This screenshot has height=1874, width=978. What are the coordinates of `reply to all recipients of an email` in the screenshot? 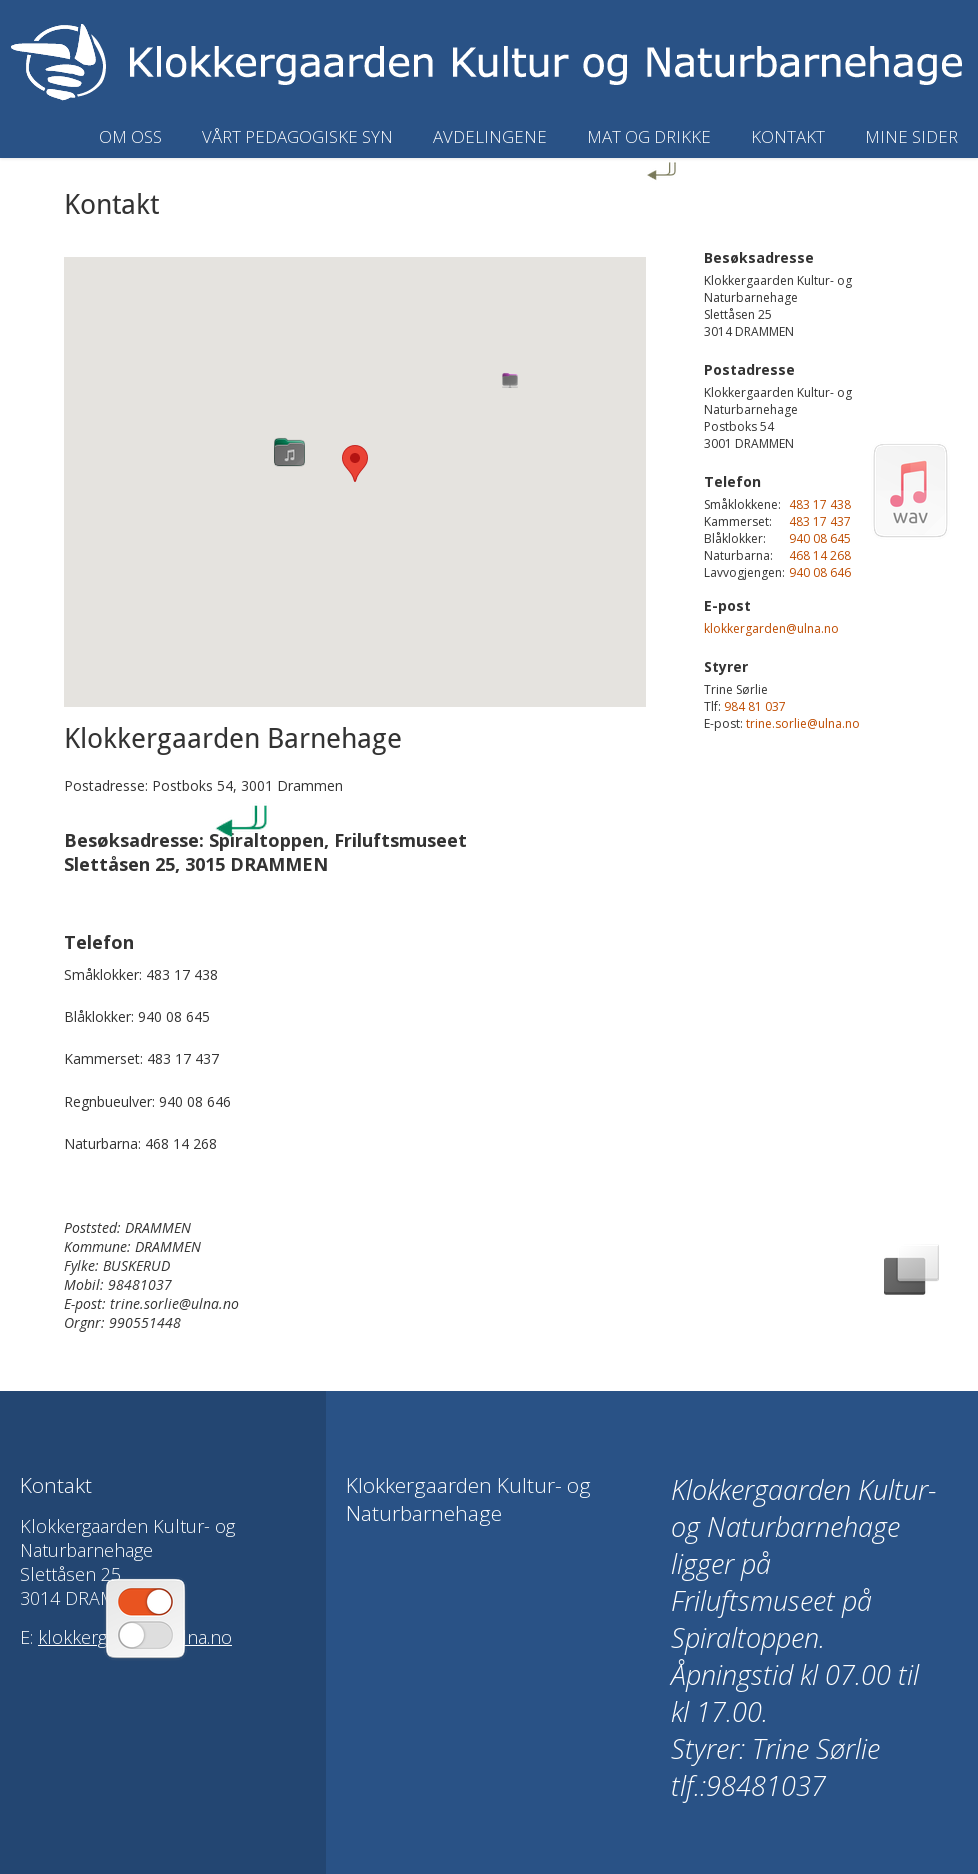 It's located at (661, 169).